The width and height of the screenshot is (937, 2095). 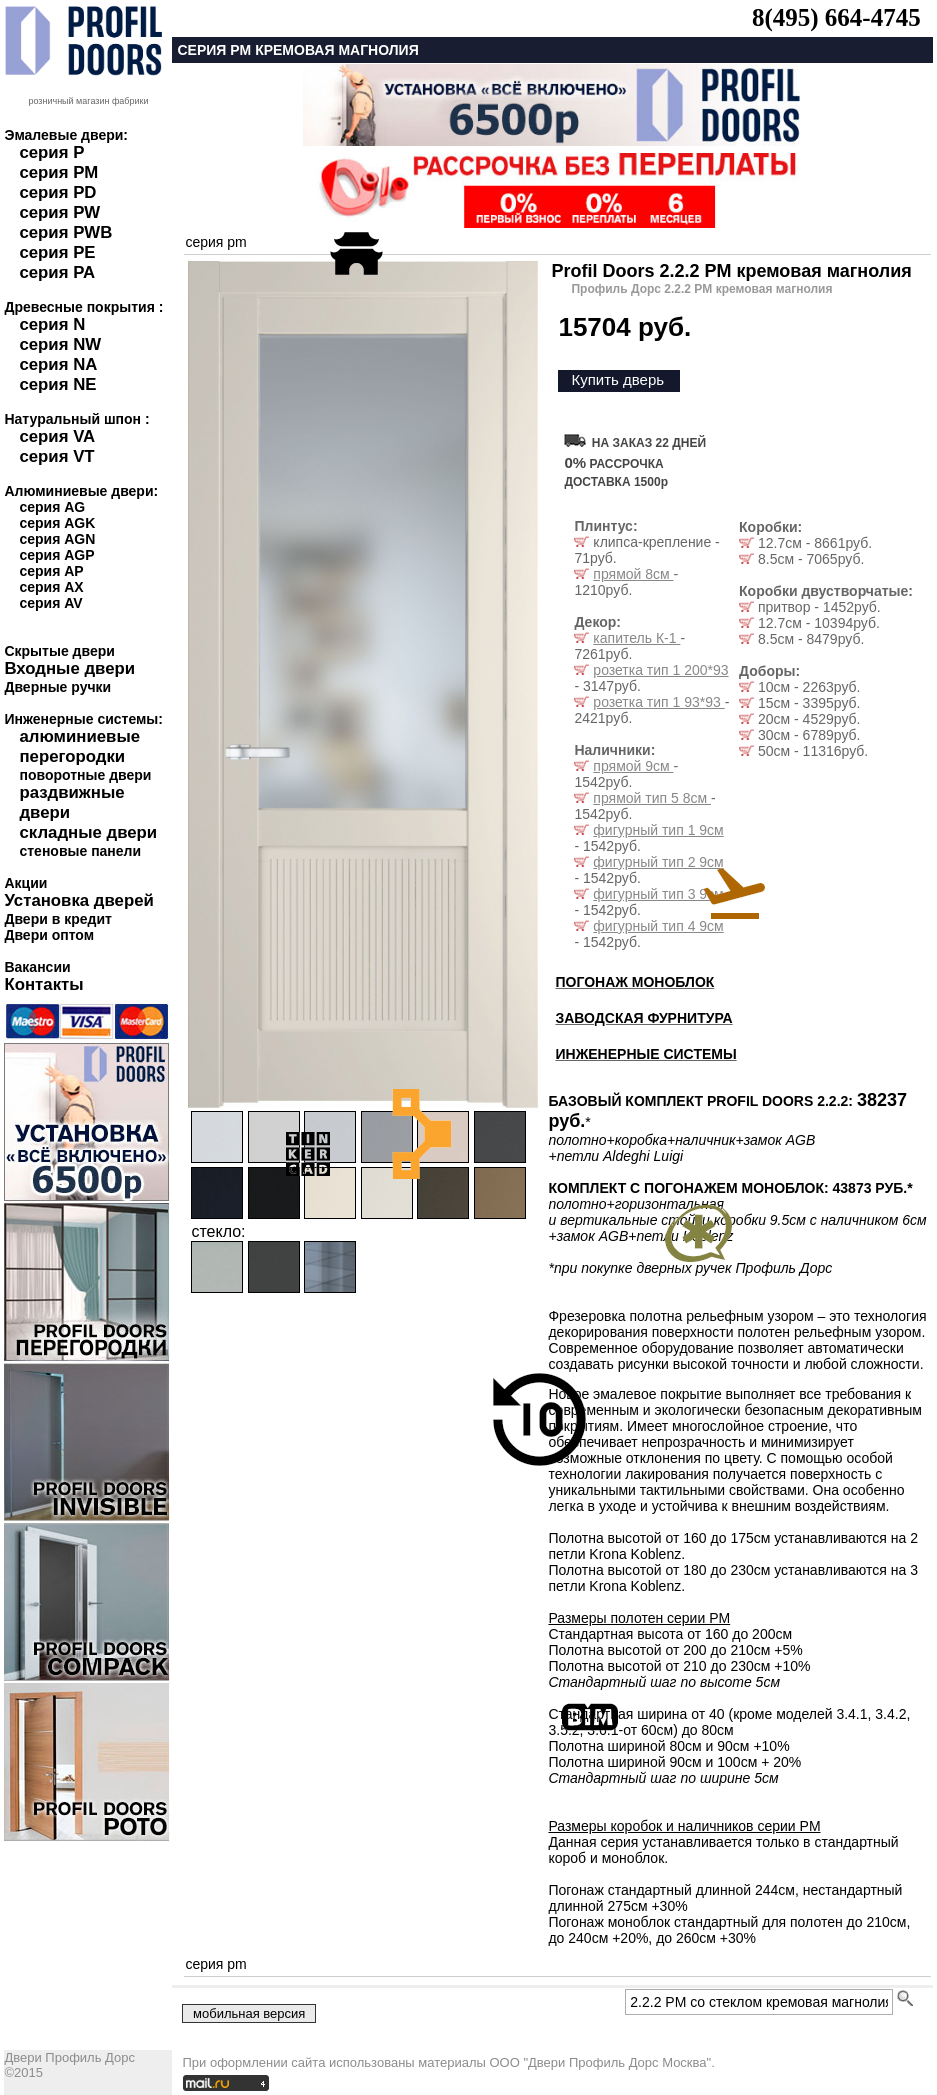 What do you see at coordinates (539, 1419) in the screenshot?
I see `skip back 10 seconds in media playback` at bounding box center [539, 1419].